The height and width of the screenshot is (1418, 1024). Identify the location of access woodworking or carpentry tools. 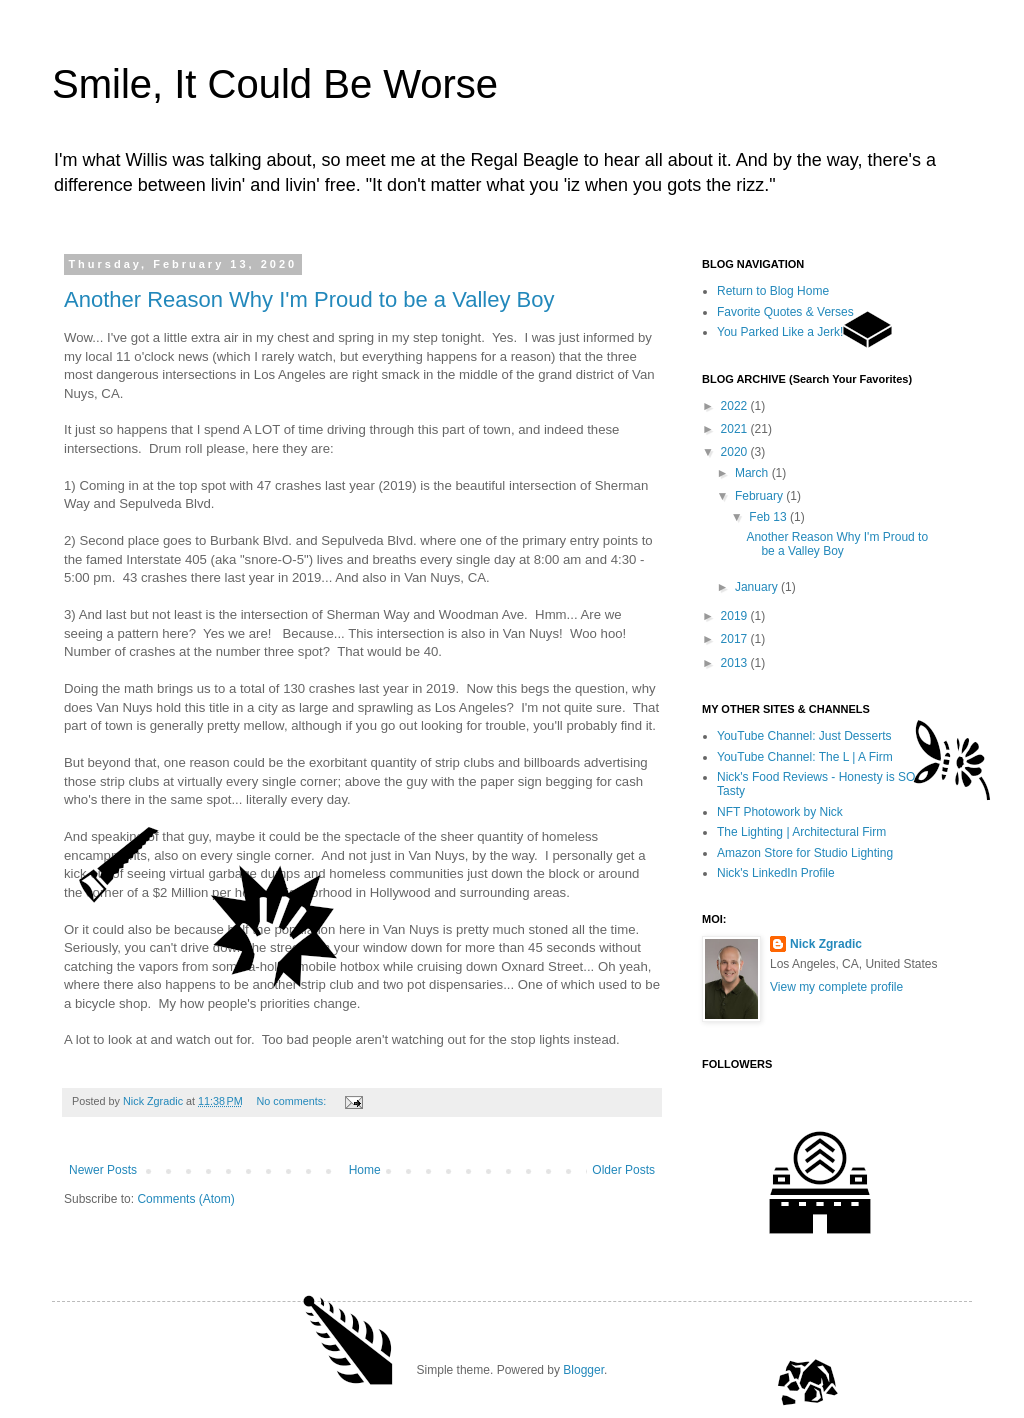
(118, 865).